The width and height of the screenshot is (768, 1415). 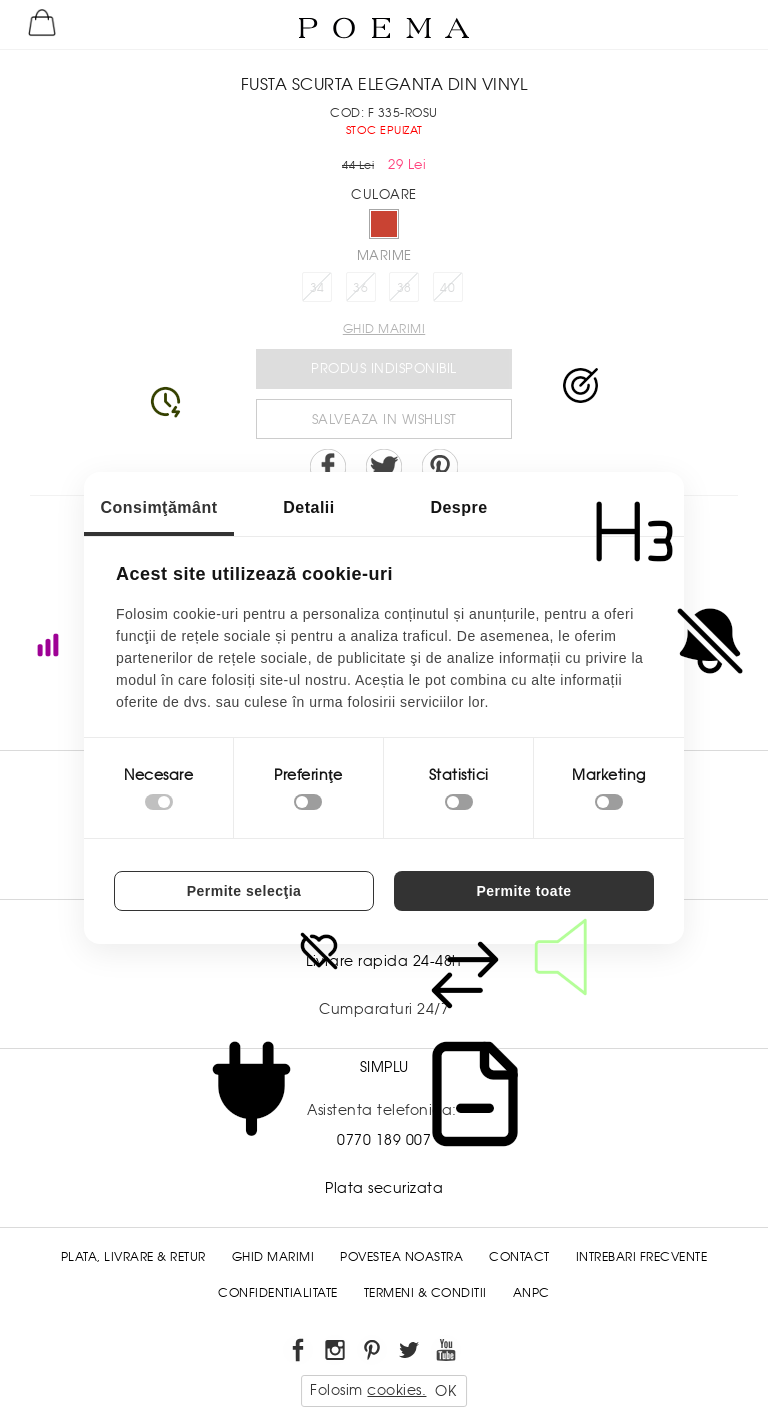 I want to click on connect to power source, so click(x=251, y=1091).